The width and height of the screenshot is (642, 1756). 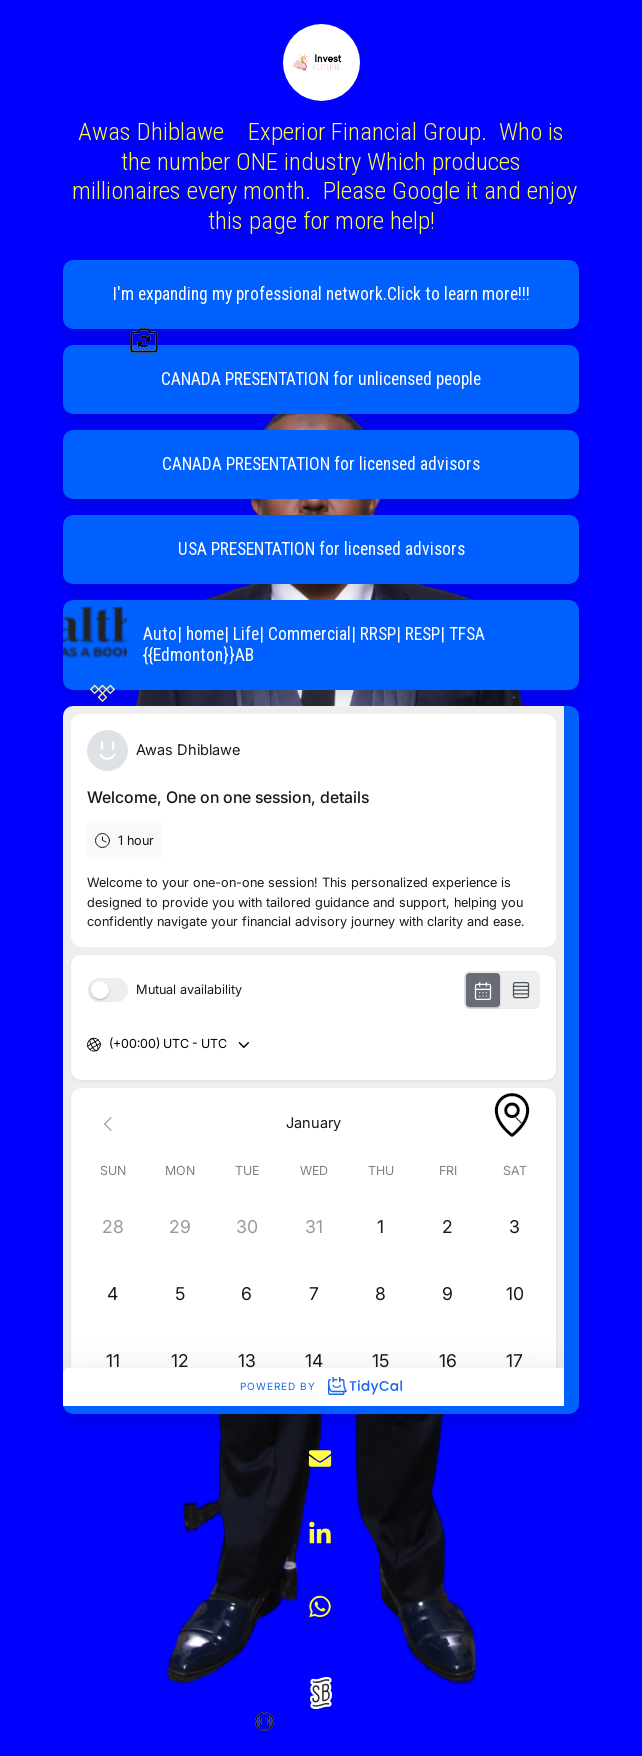 I want to click on switch between front and rear camera, so click(x=144, y=341).